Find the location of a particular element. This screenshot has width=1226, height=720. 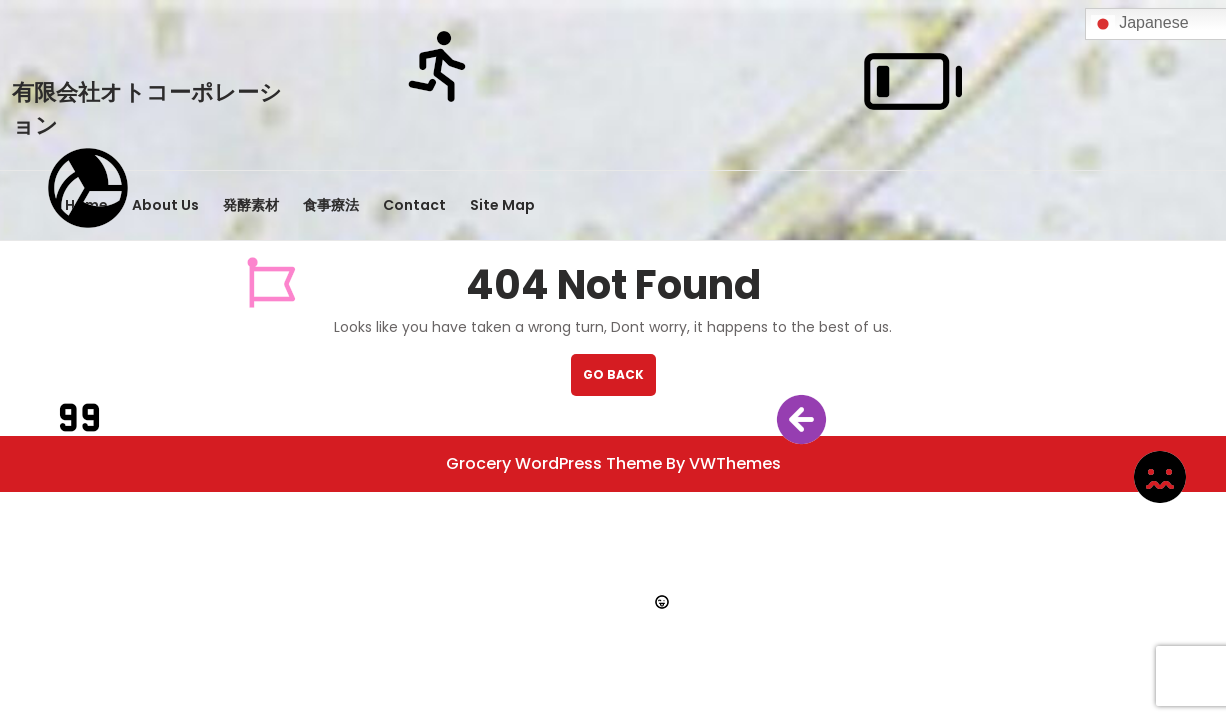

indicates 99 or more unread notifications is located at coordinates (79, 417).